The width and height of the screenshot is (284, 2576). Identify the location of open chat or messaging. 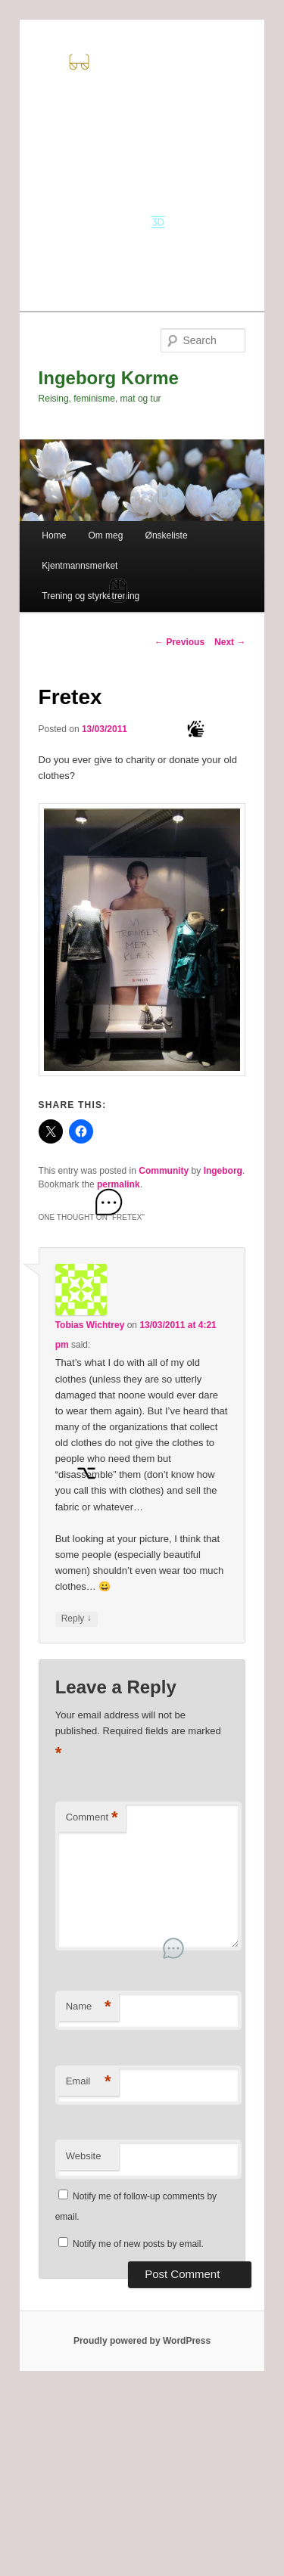
(173, 1948).